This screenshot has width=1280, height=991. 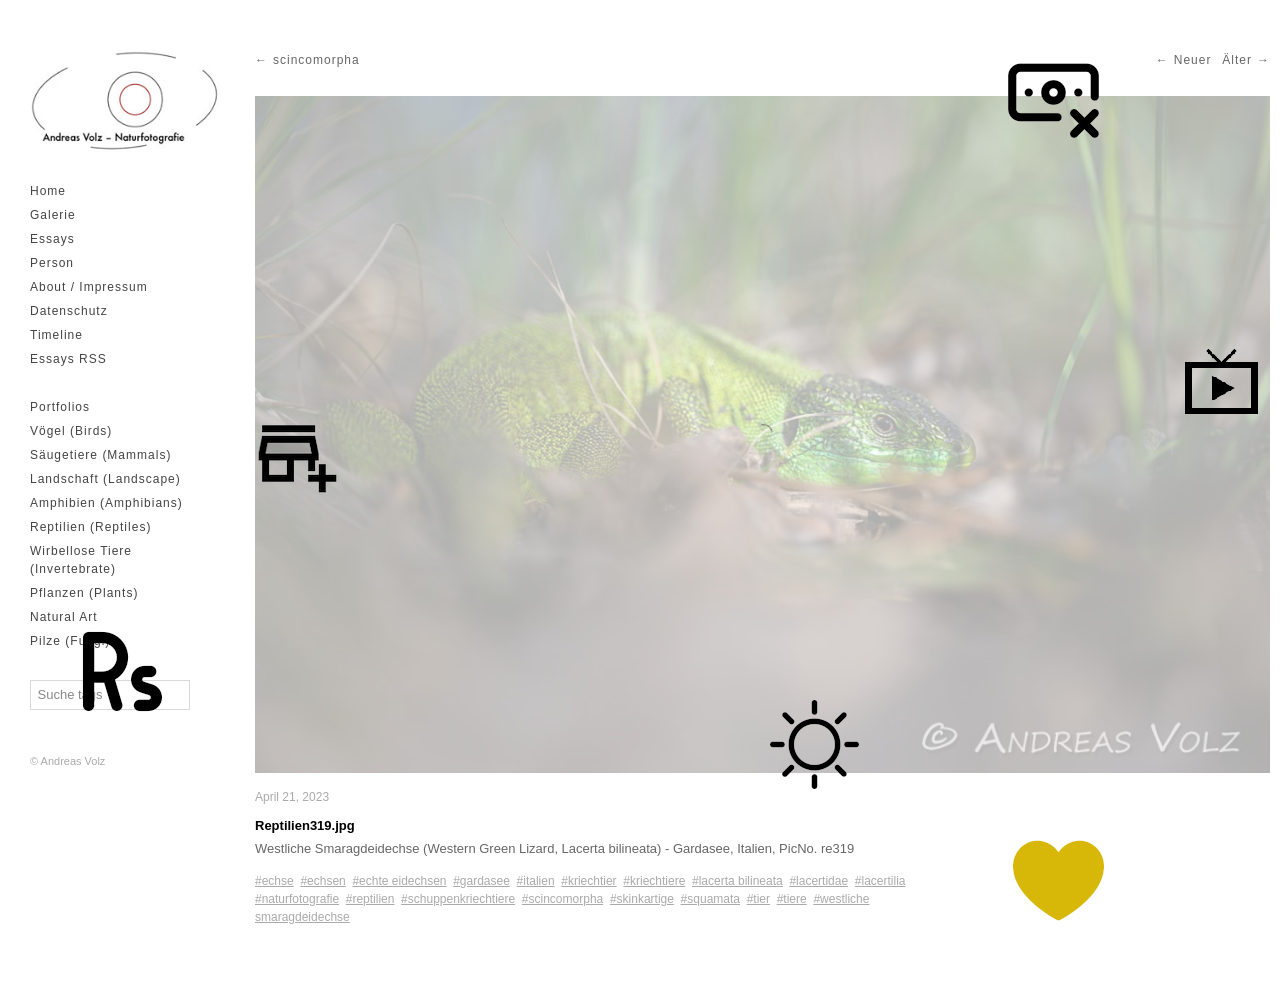 I want to click on payment declined or failed, so click(x=1053, y=92).